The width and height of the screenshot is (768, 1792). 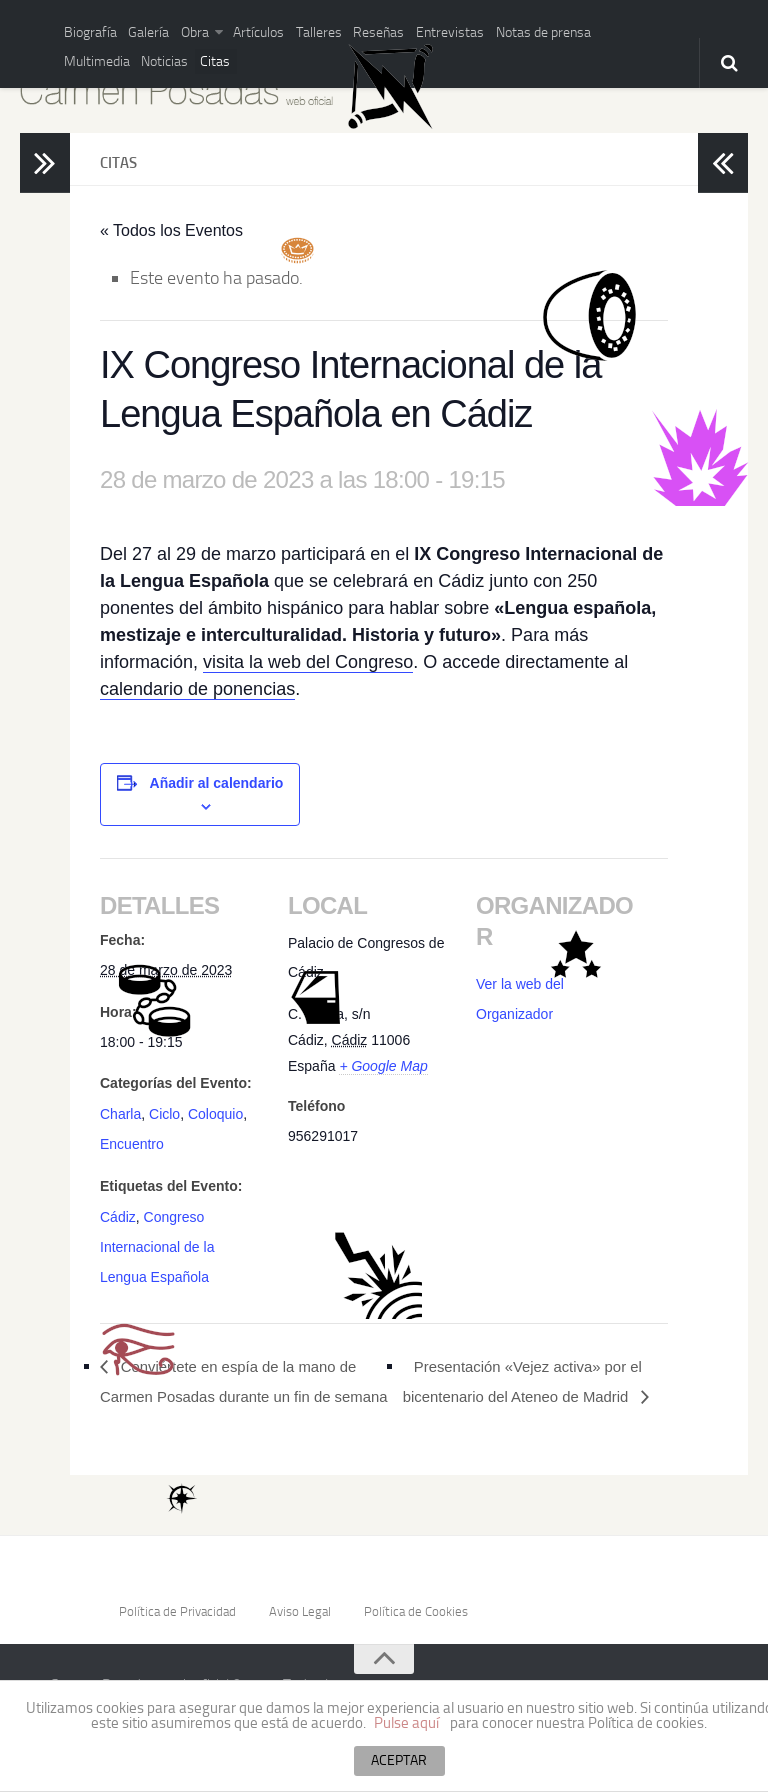 What do you see at coordinates (317, 997) in the screenshot?
I see `access vehicle door controls` at bounding box center [317, 997].